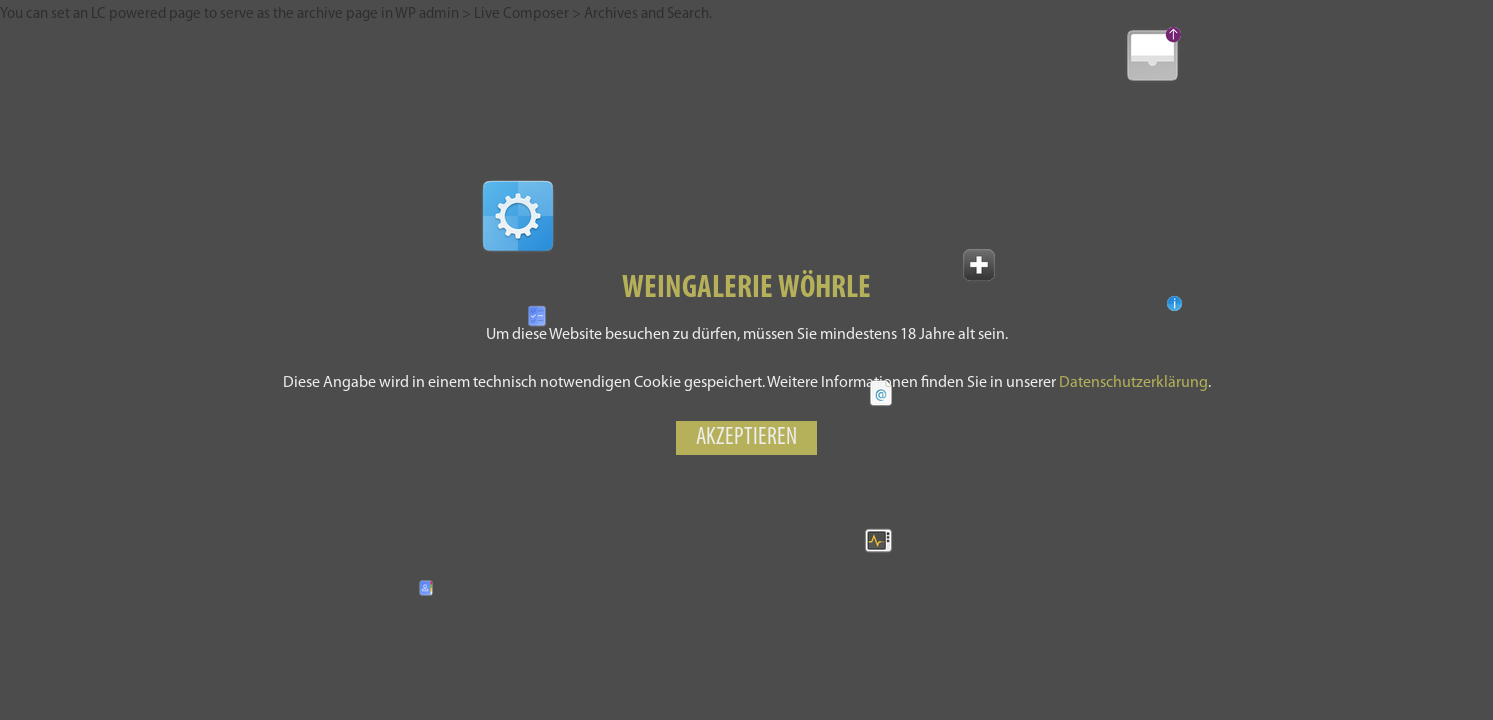 The image size is (1493, 720). I want to click on ms-dos or windows executable file, so click(518, 216).